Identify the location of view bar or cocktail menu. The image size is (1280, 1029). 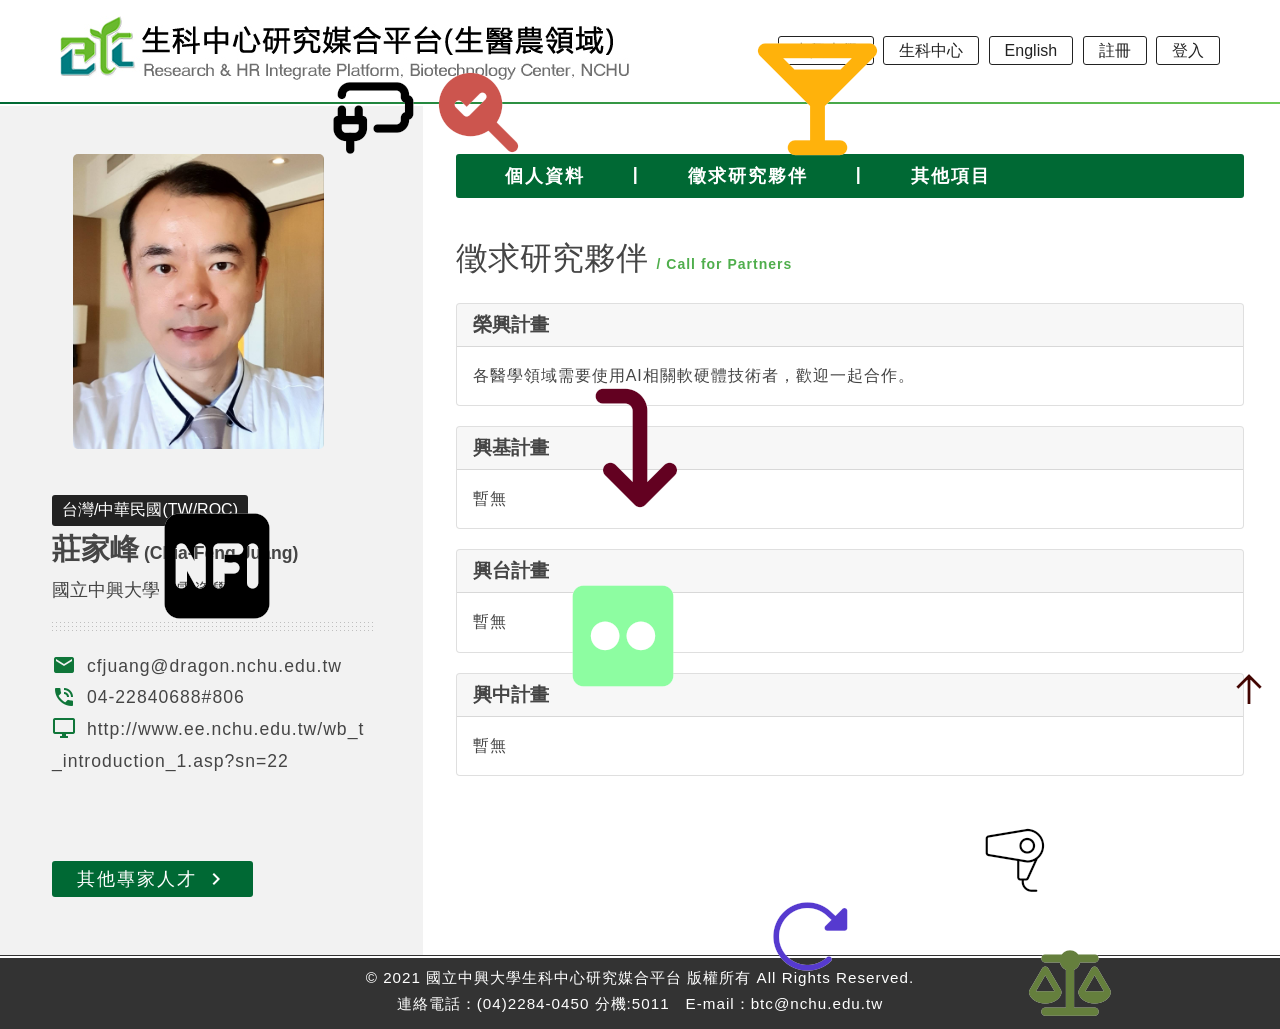
(817, 95).